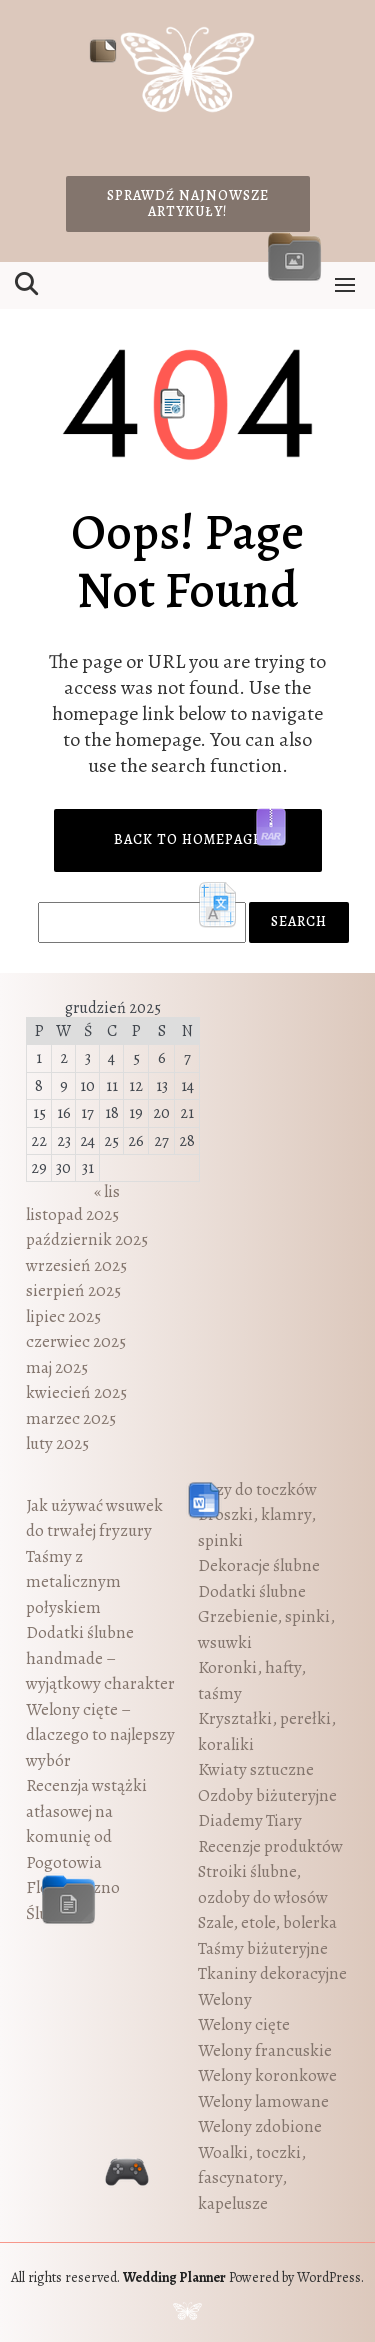 This screenshot has height=2342, width=375. I want to click on a gettext translation template file (.pot), so click(217, 904).